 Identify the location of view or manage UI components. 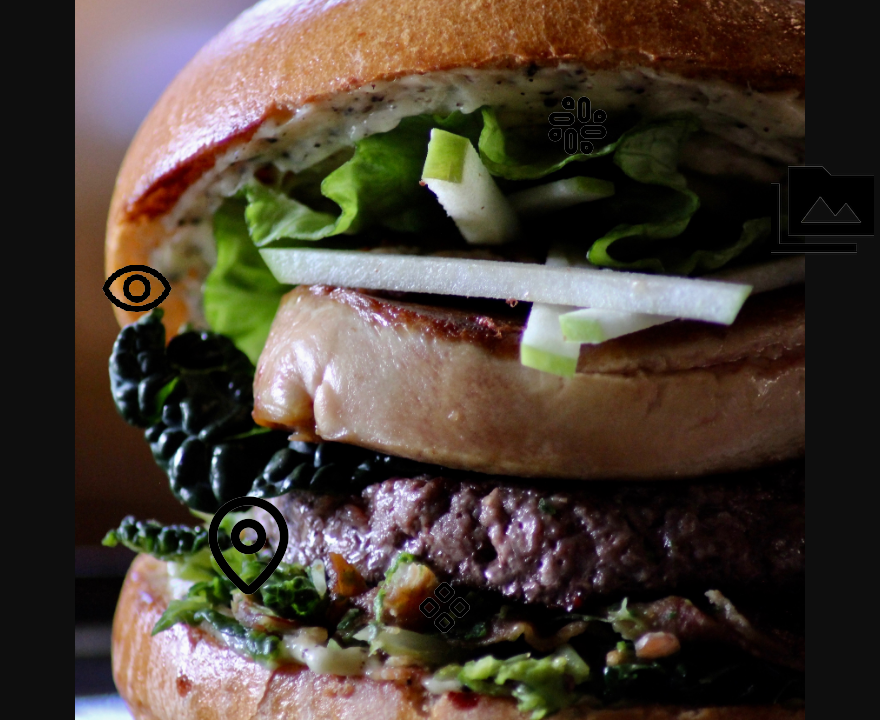
(444, 607).